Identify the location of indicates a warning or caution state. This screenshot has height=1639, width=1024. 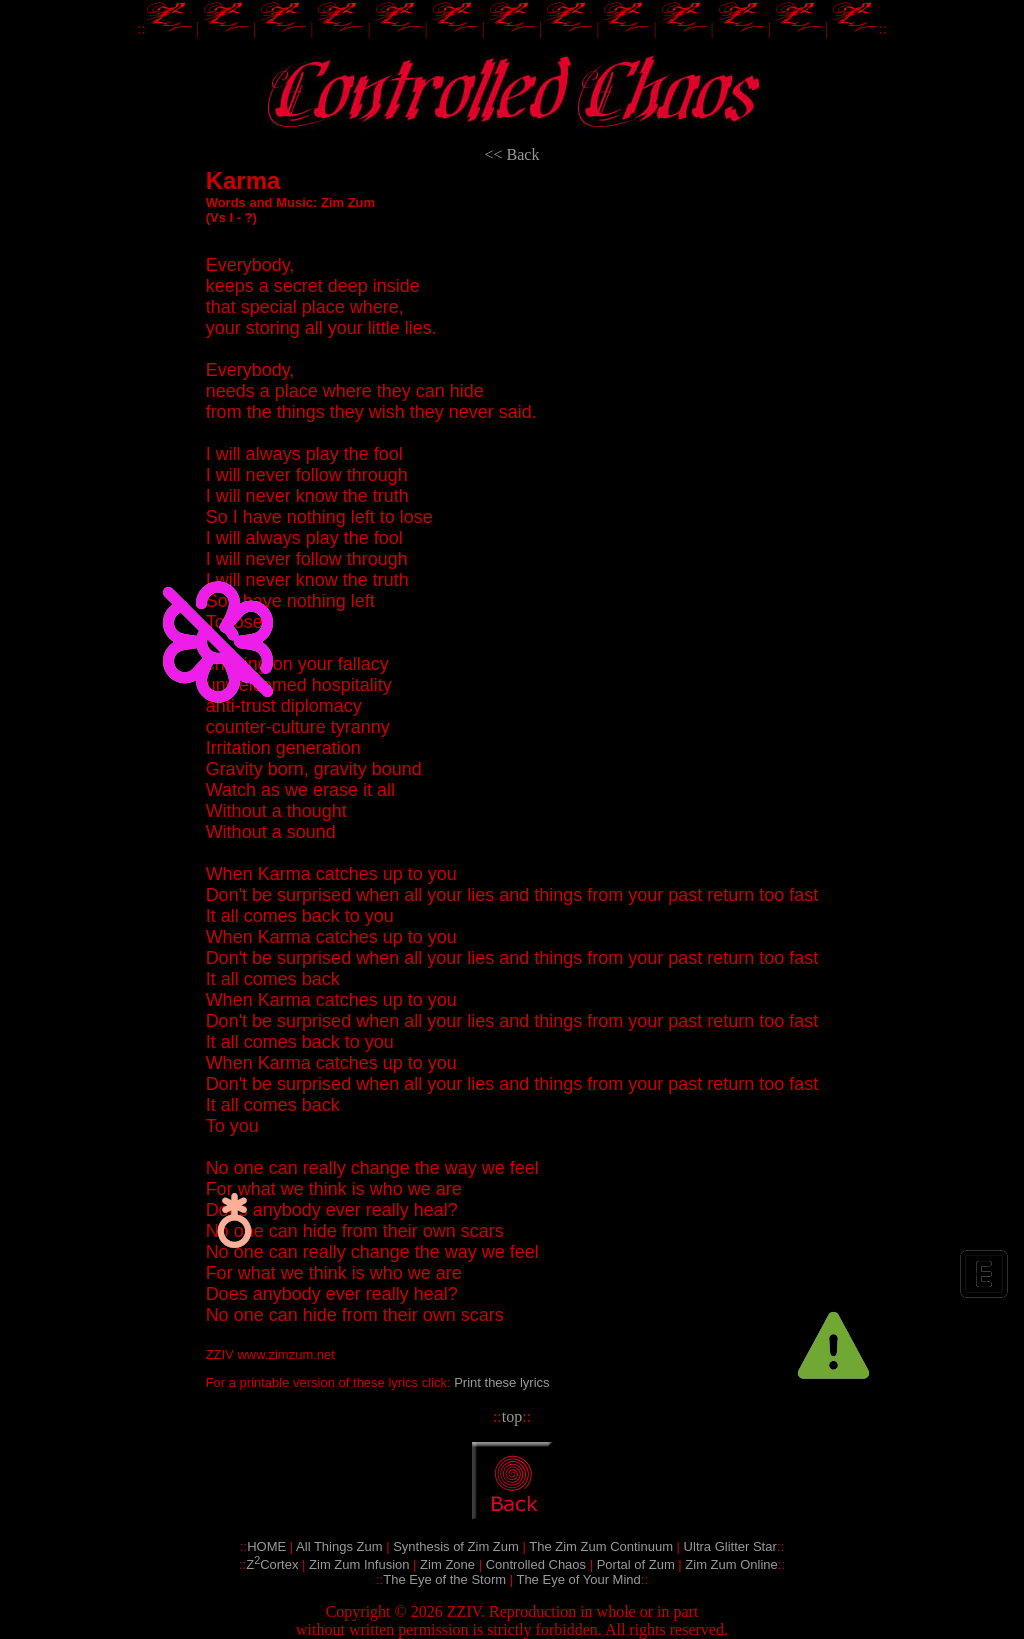
(833, 1347).